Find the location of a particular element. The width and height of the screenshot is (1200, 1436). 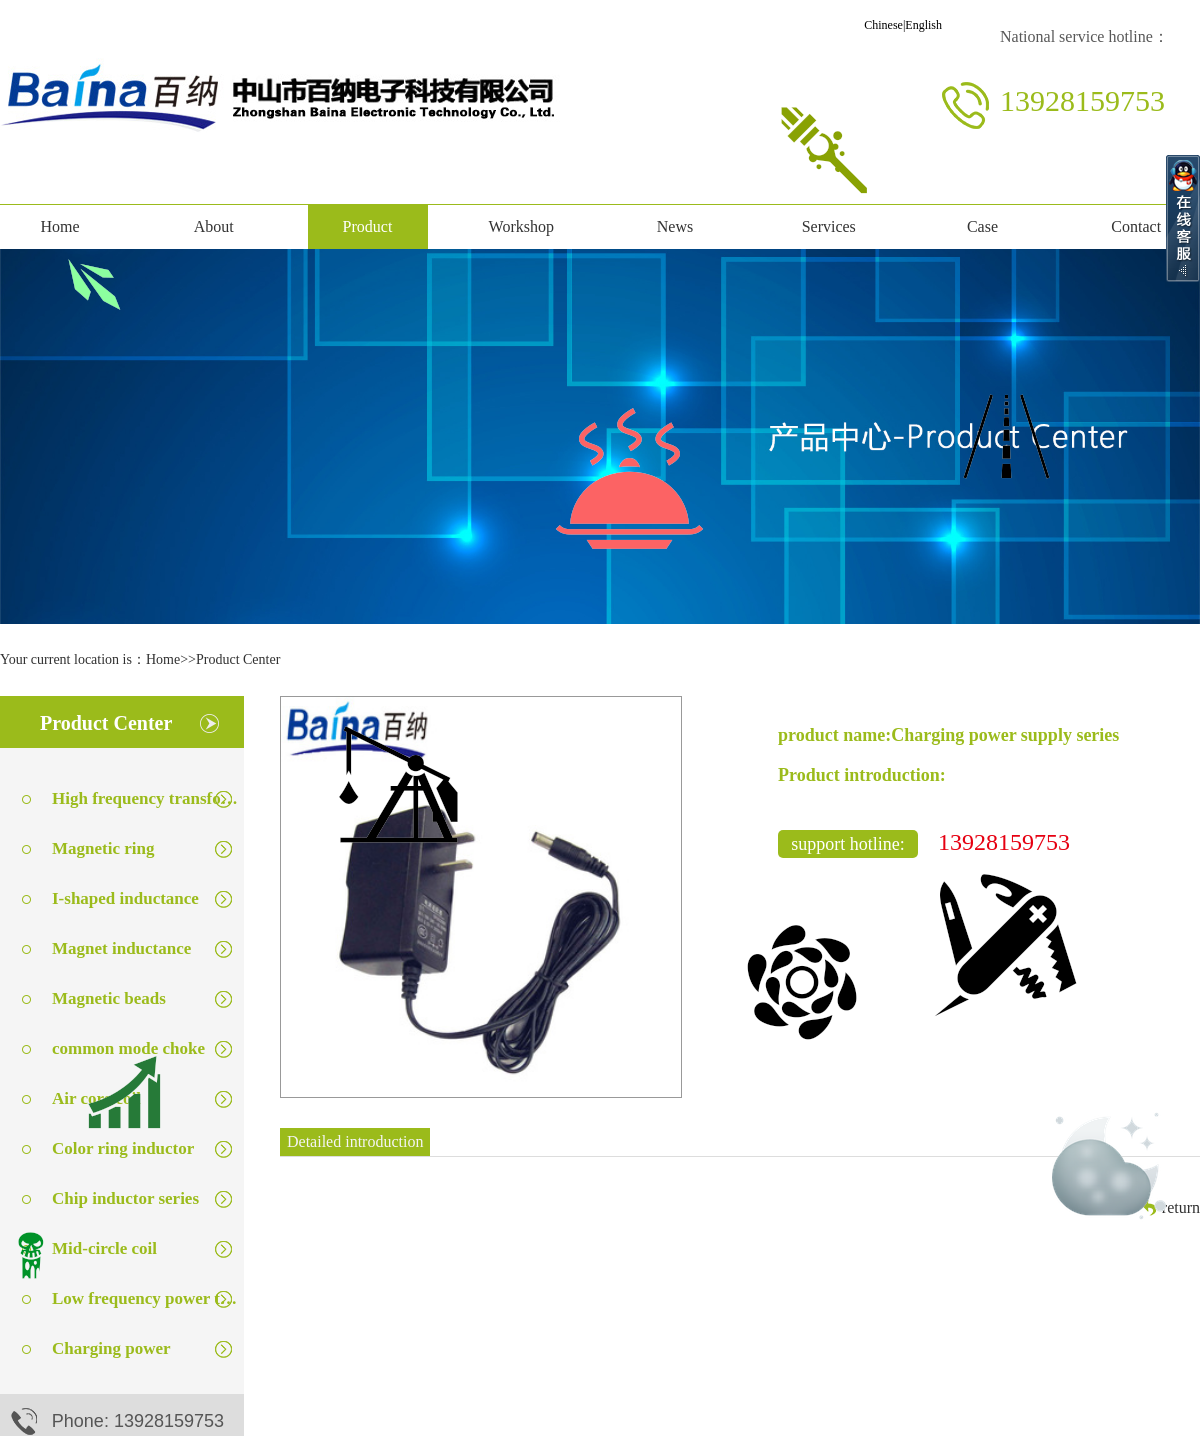

indicates cloudy nighttime weather conditions is located at coordinates (1109, 1166).